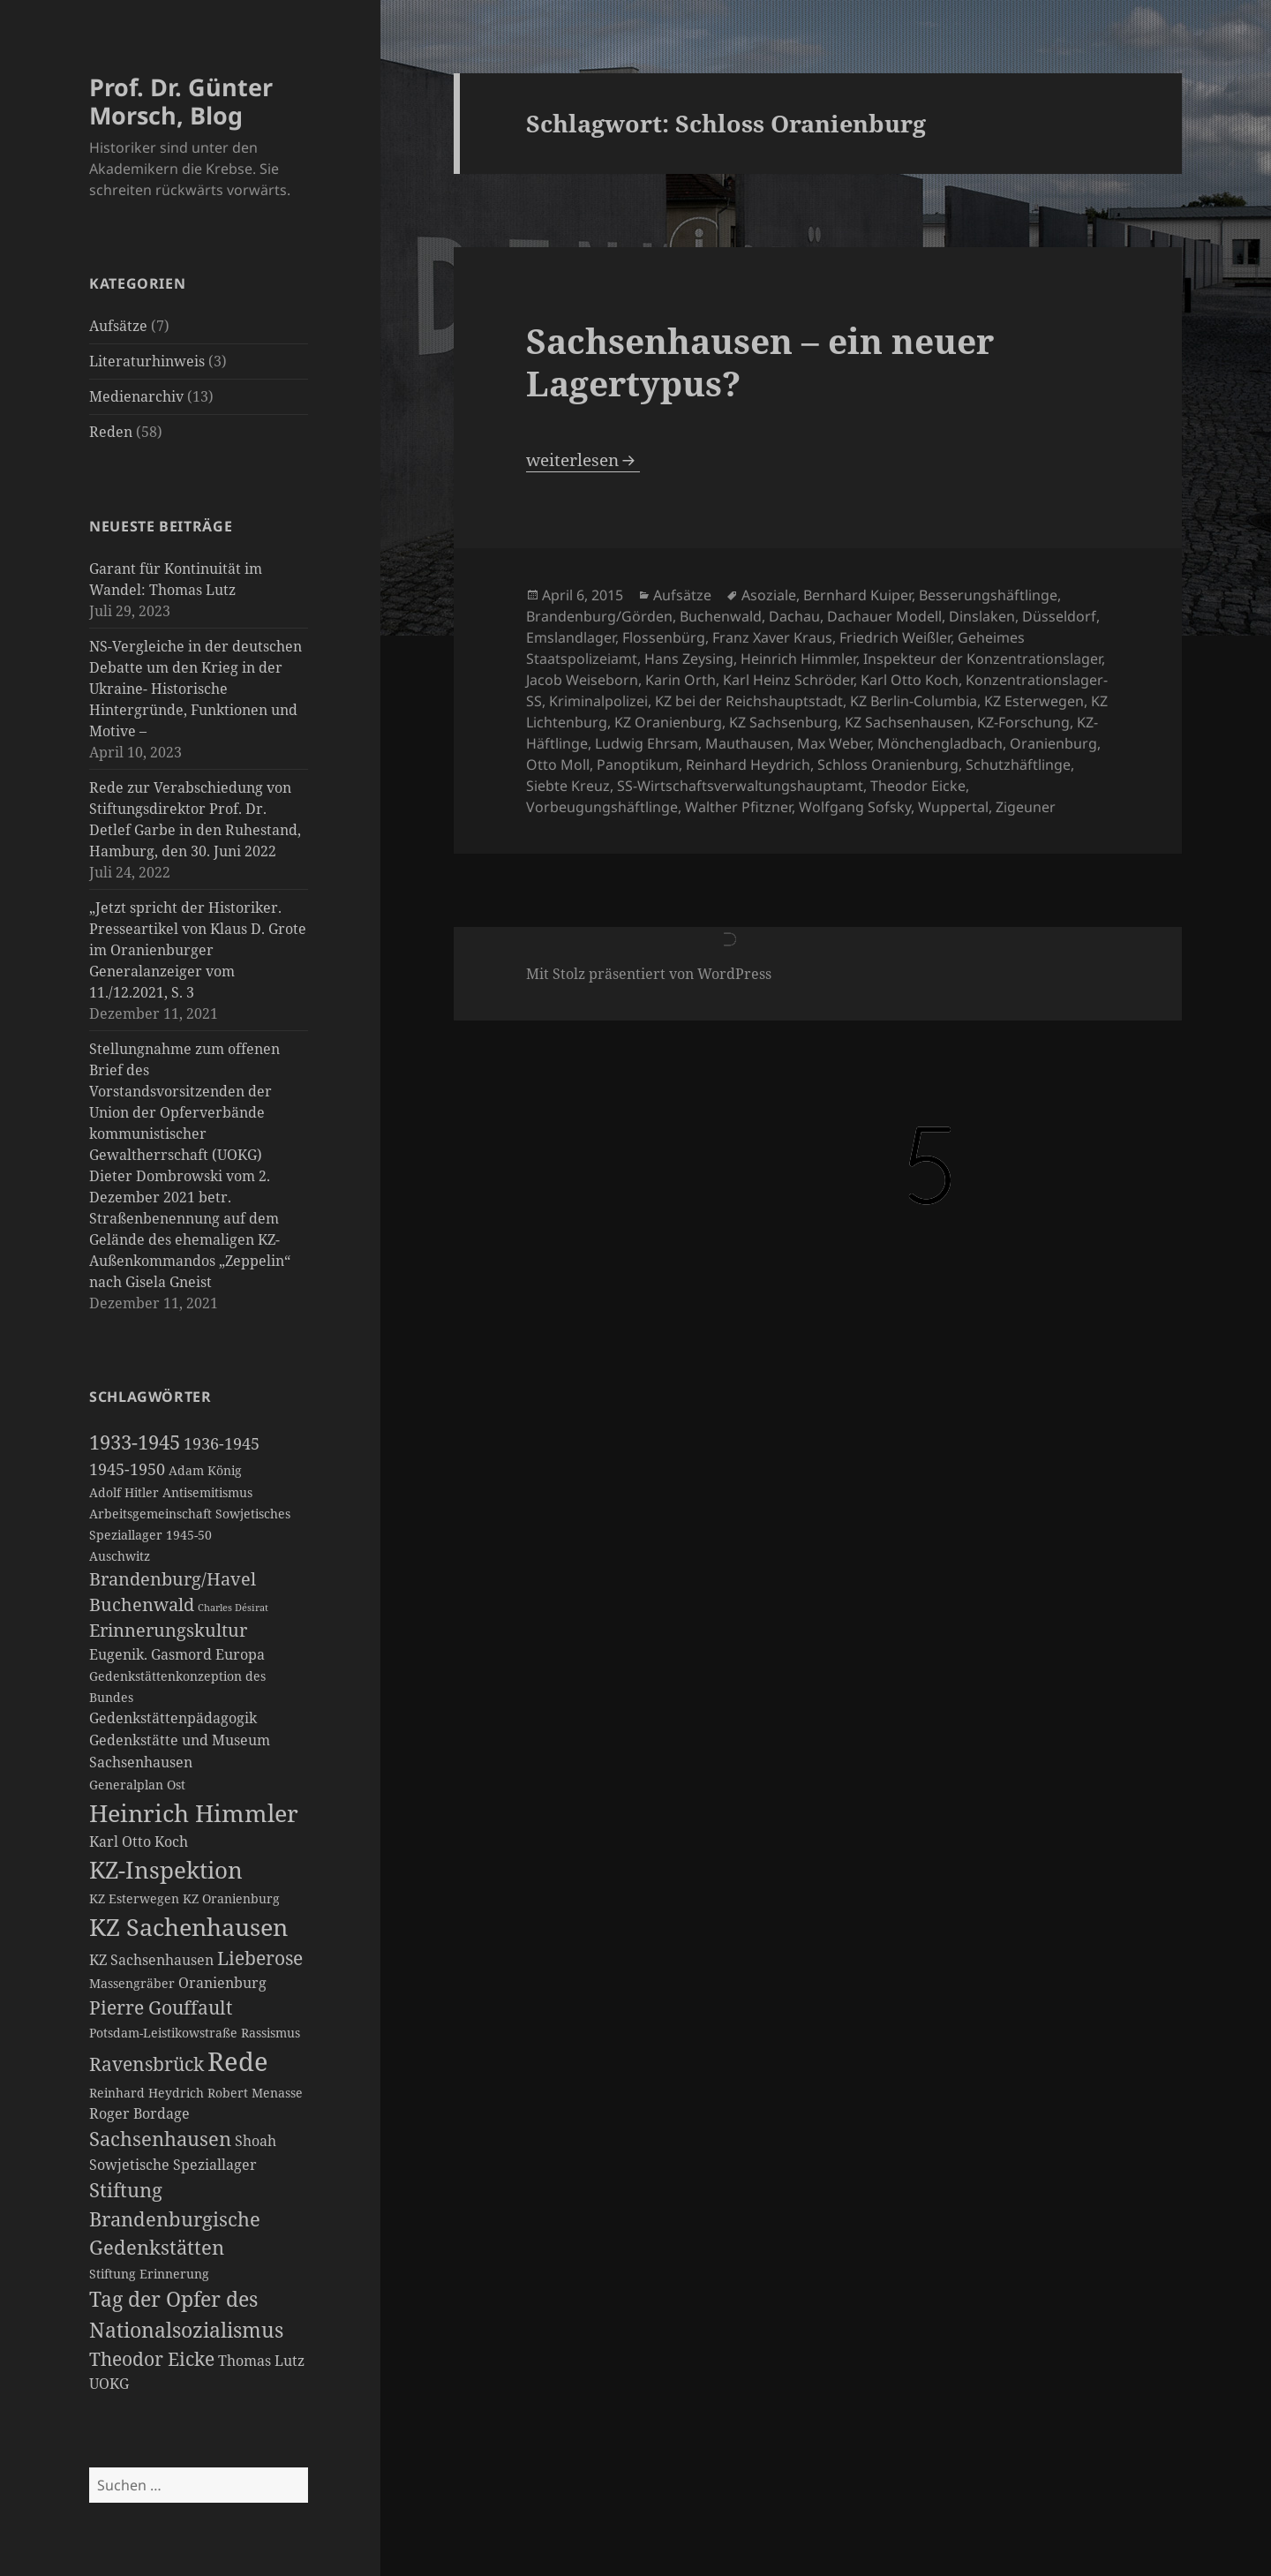  Describe the element at coordinates (729, 939) in the screenshot. I see `mathematical superset proper of symbol` at that location.